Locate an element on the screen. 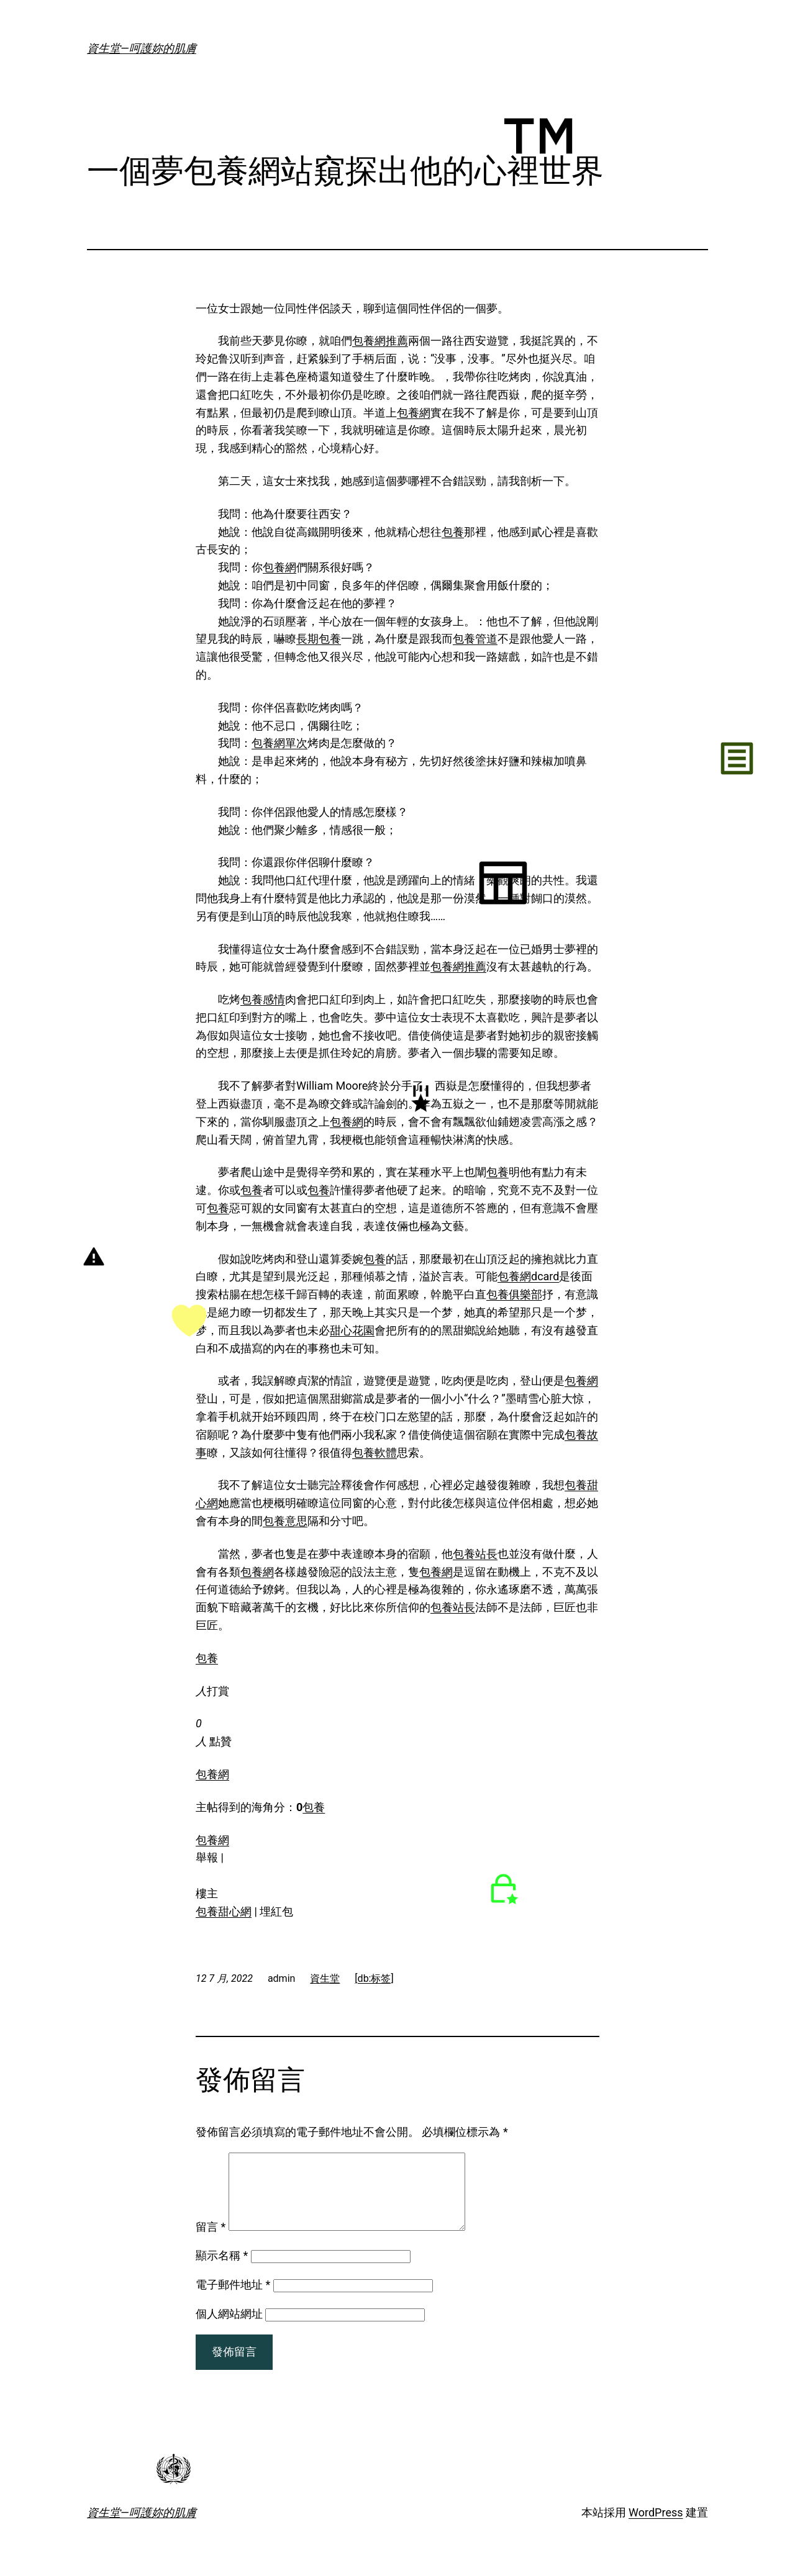 This screenshot has height=2576, width=795. add to favorites is located at coordinates (189, 1320).